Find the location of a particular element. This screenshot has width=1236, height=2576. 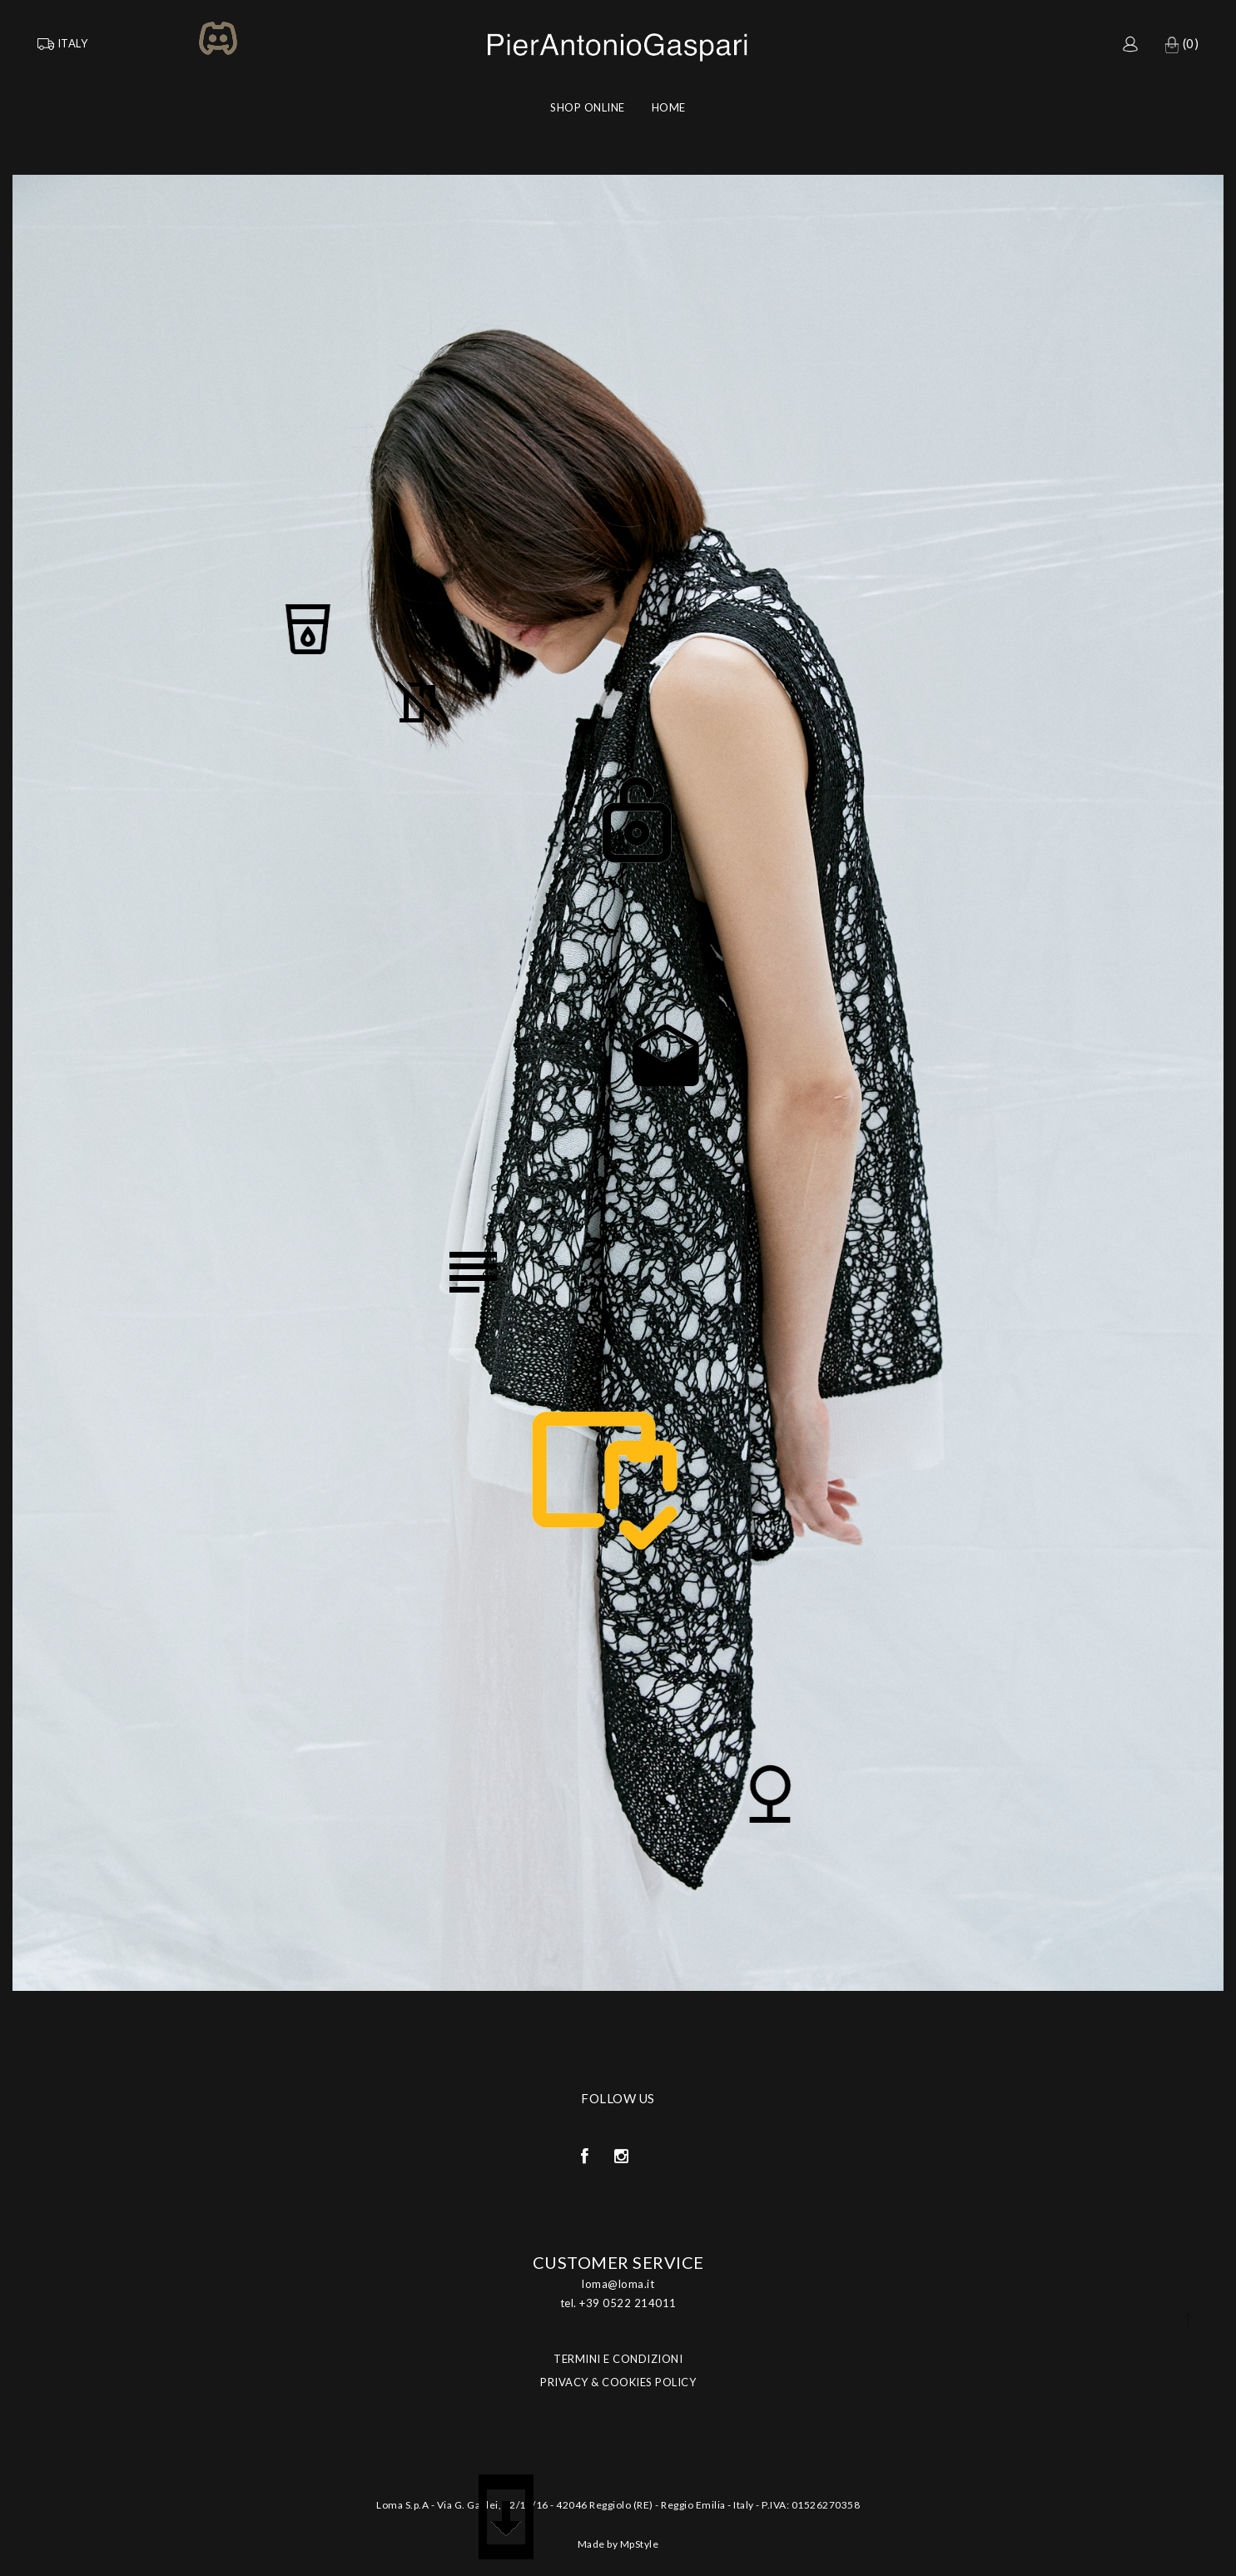

view document or text content is located at coordinates (473, 1272).